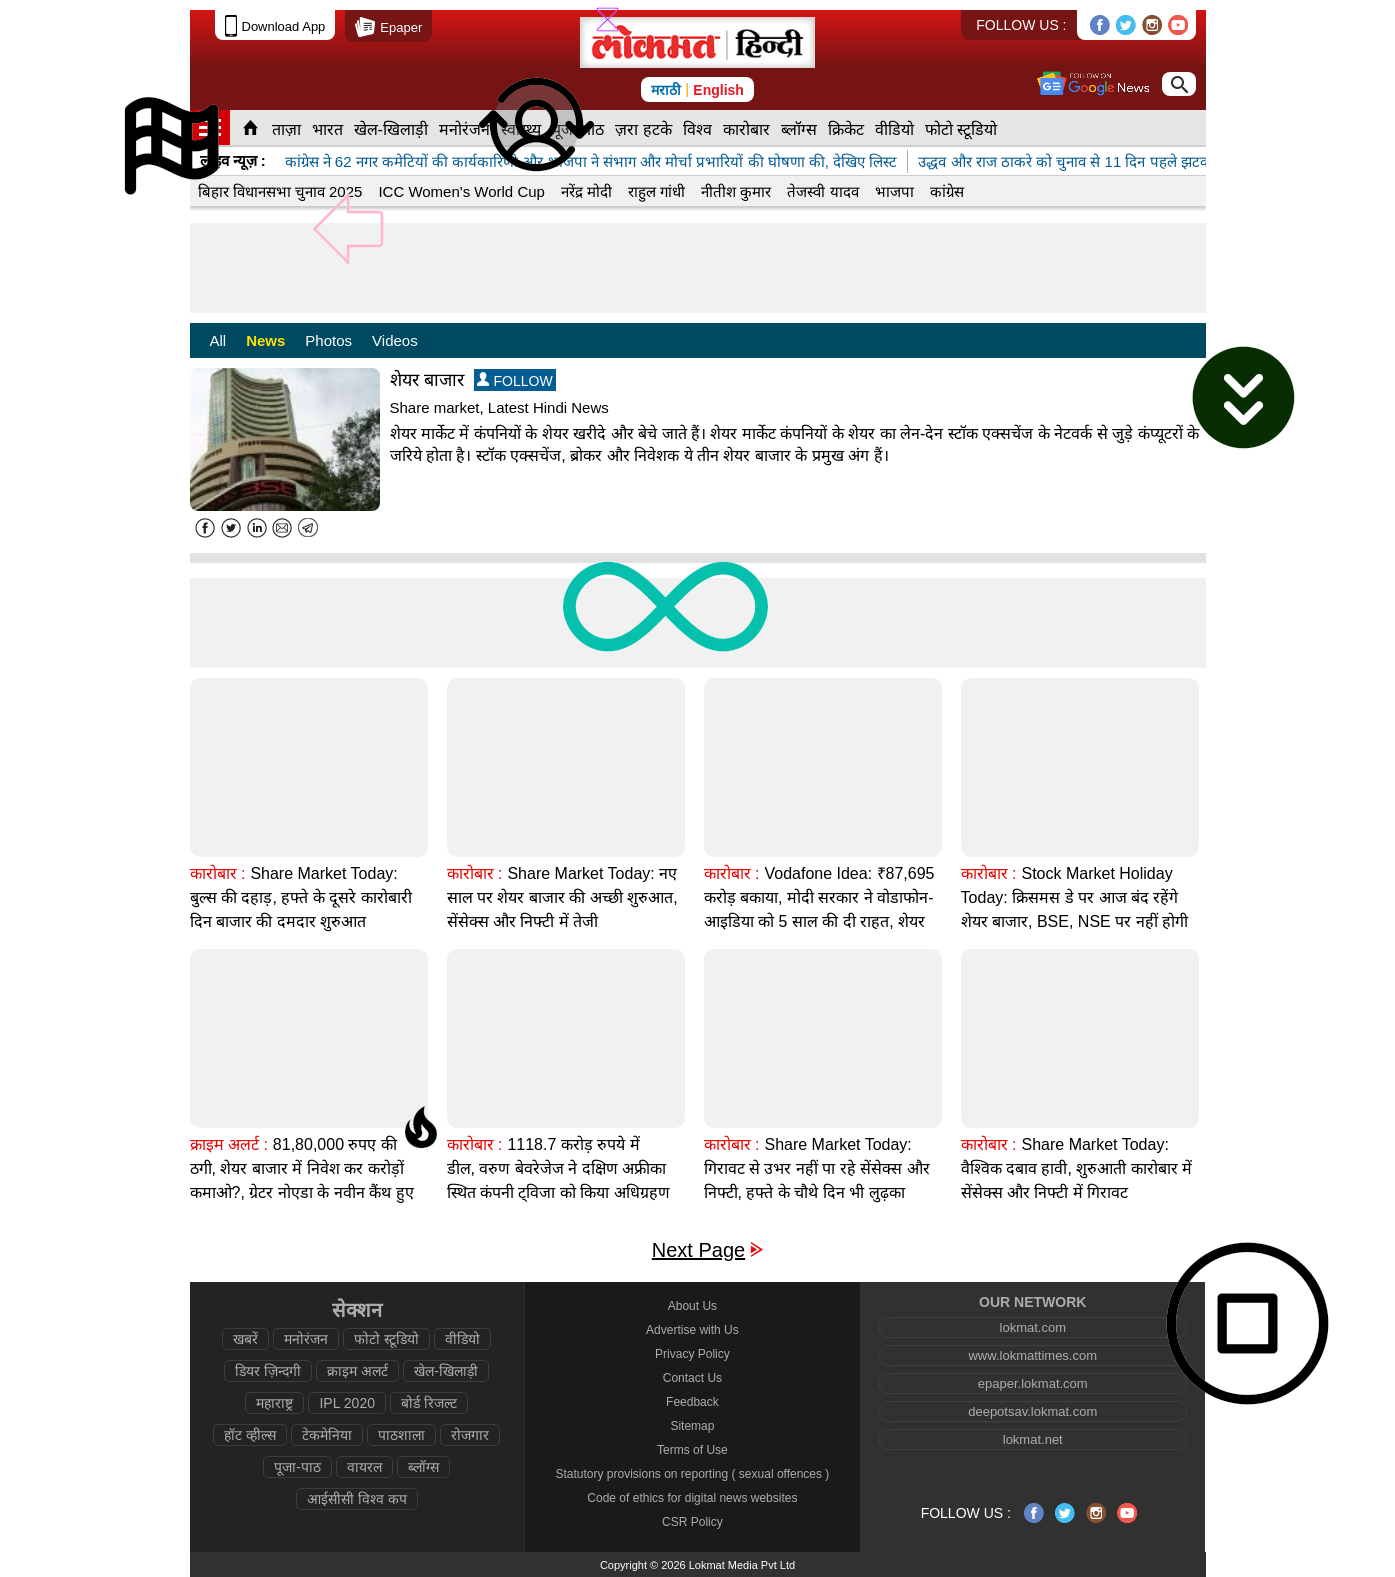  Describe the element at coordinates (607, 19) in the screenshot. I see `indicates loading or processing in progress` at that location.